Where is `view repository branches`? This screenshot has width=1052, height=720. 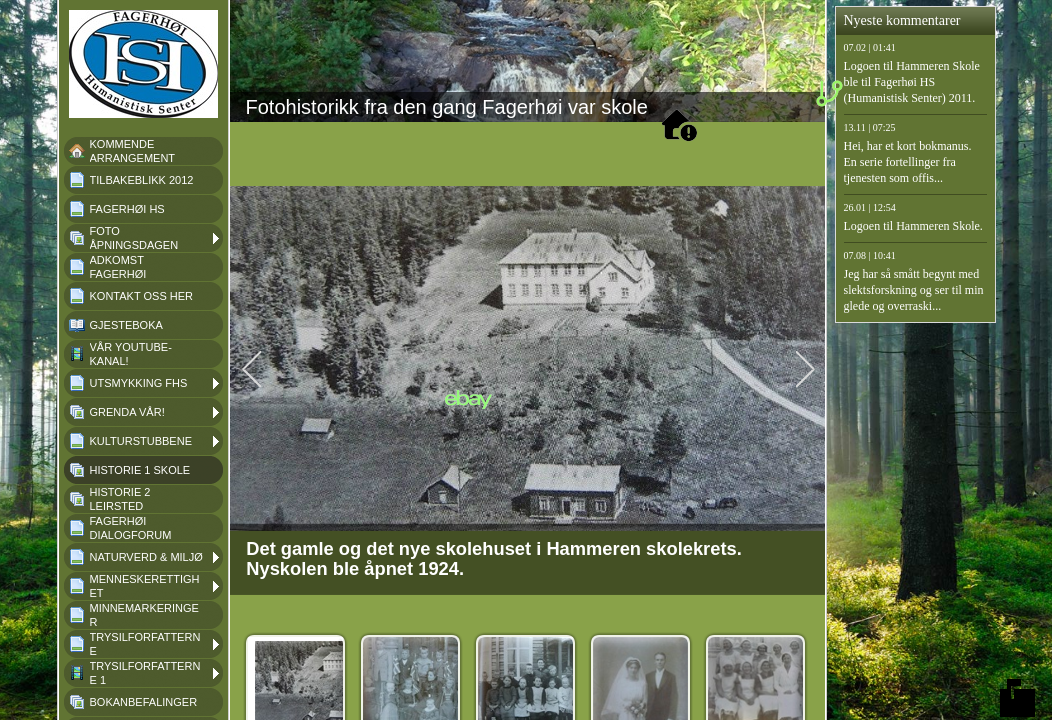
view repository branches is located at coordinates (829, 93).